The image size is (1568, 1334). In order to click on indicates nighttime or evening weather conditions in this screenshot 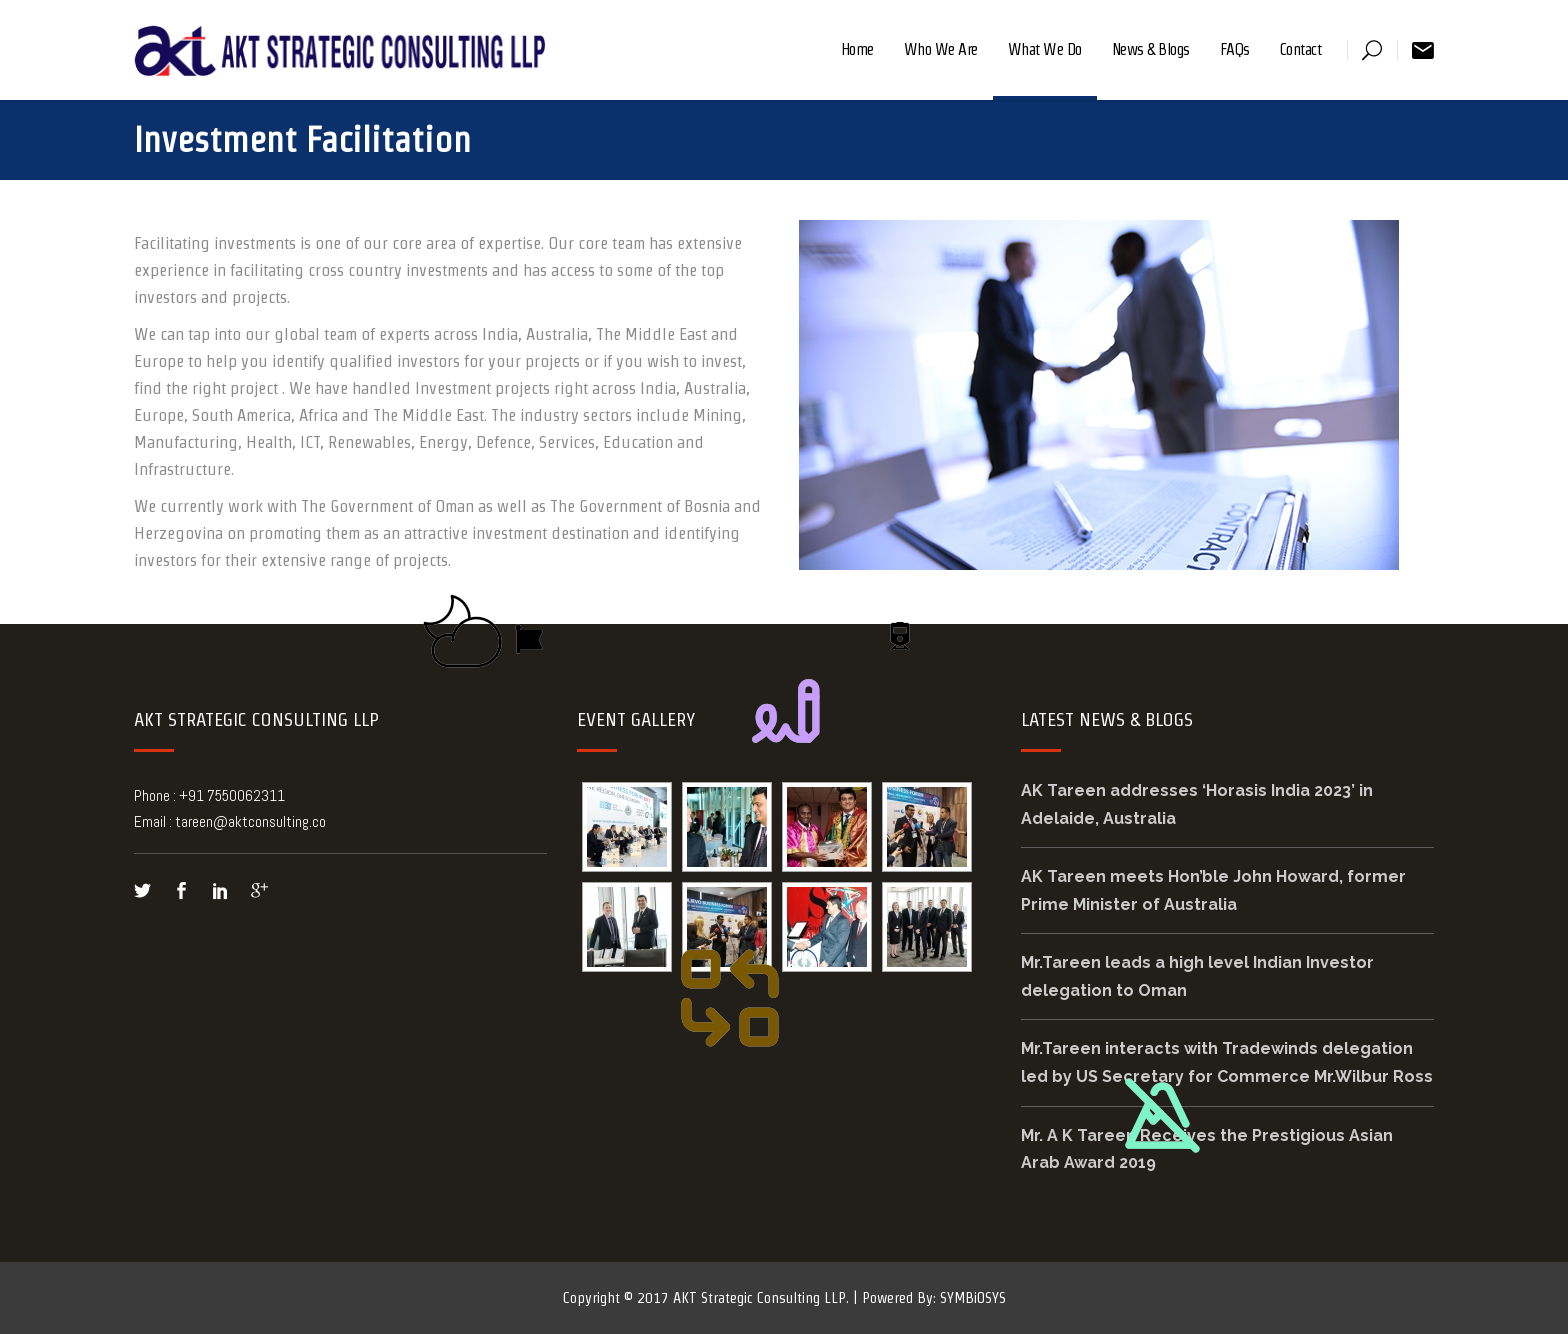, I will do `click(461, 635)`.